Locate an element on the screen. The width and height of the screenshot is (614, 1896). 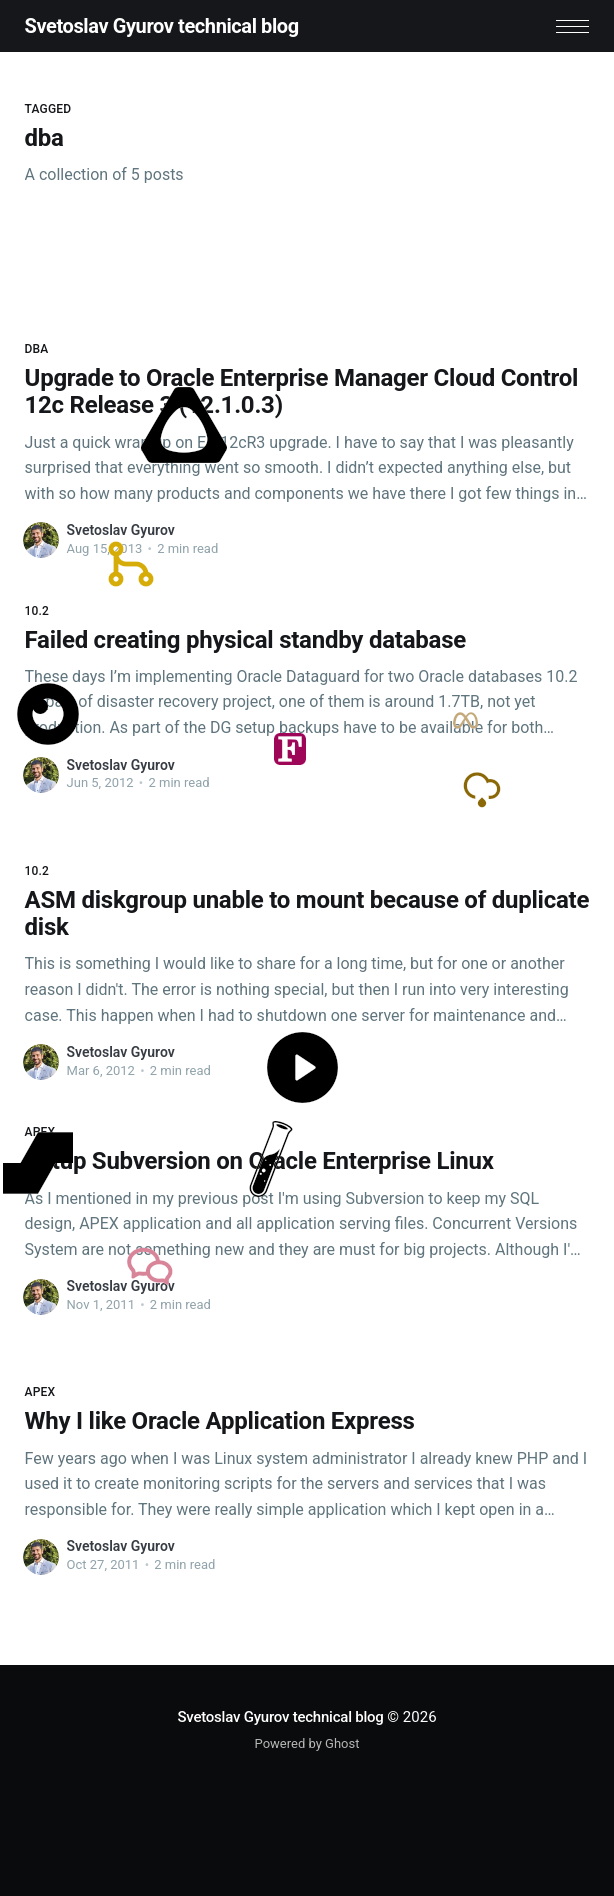
HTC Vive brand logo is located at coordinates (184, 425).